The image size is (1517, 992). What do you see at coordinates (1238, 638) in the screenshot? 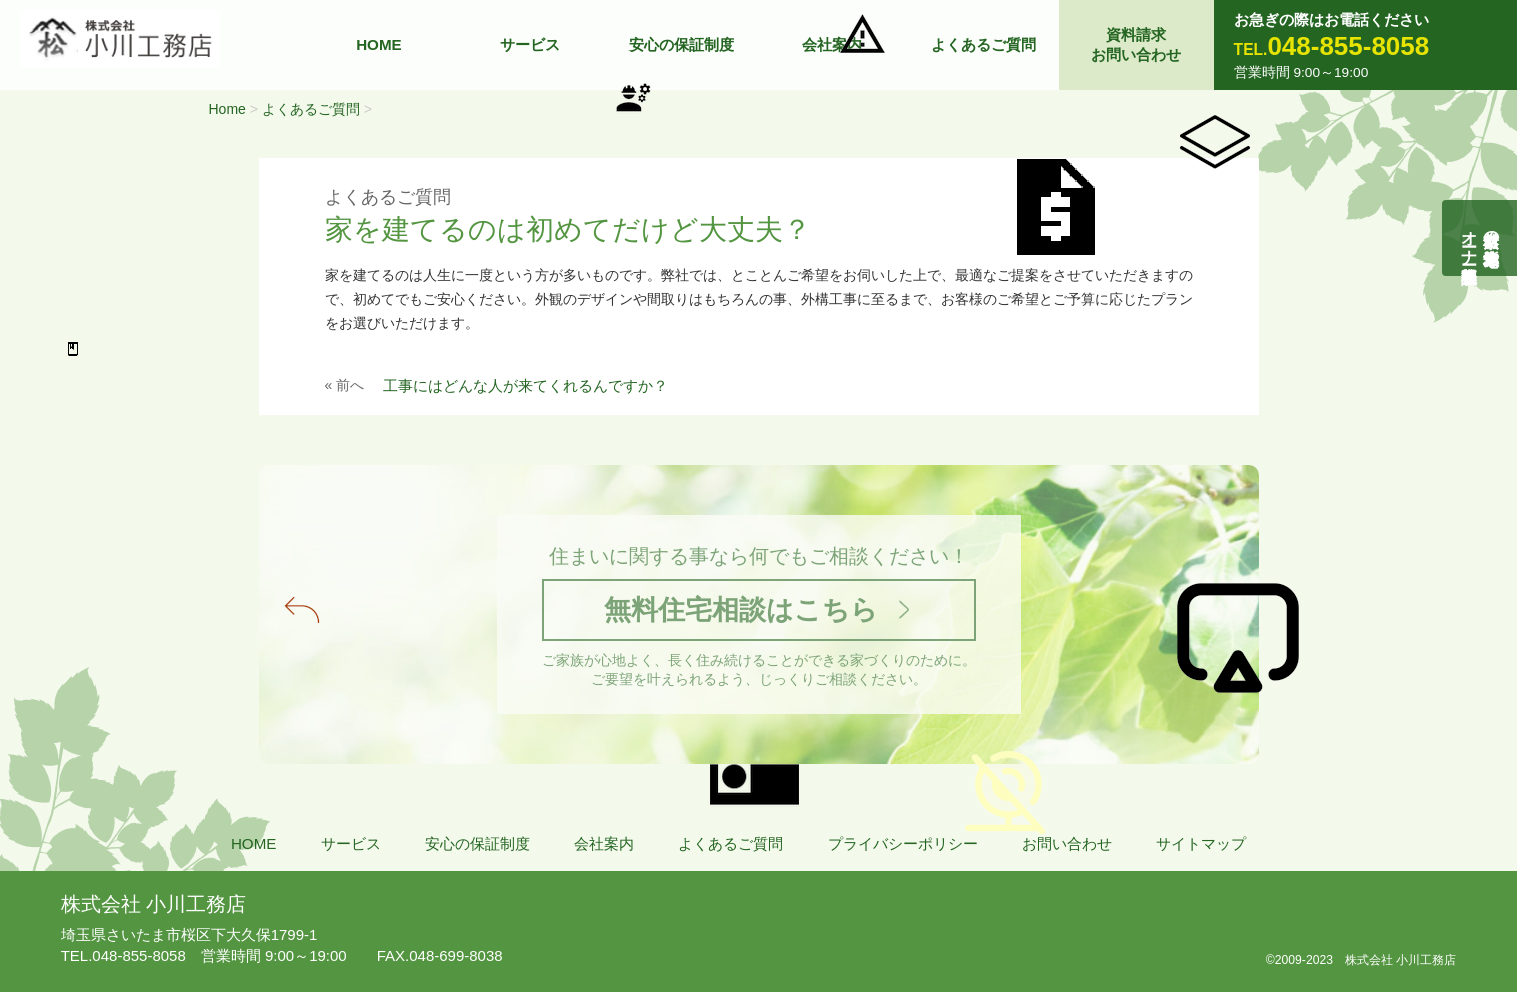
I see `start a shareplay session` at bounding box center [1238, 638].